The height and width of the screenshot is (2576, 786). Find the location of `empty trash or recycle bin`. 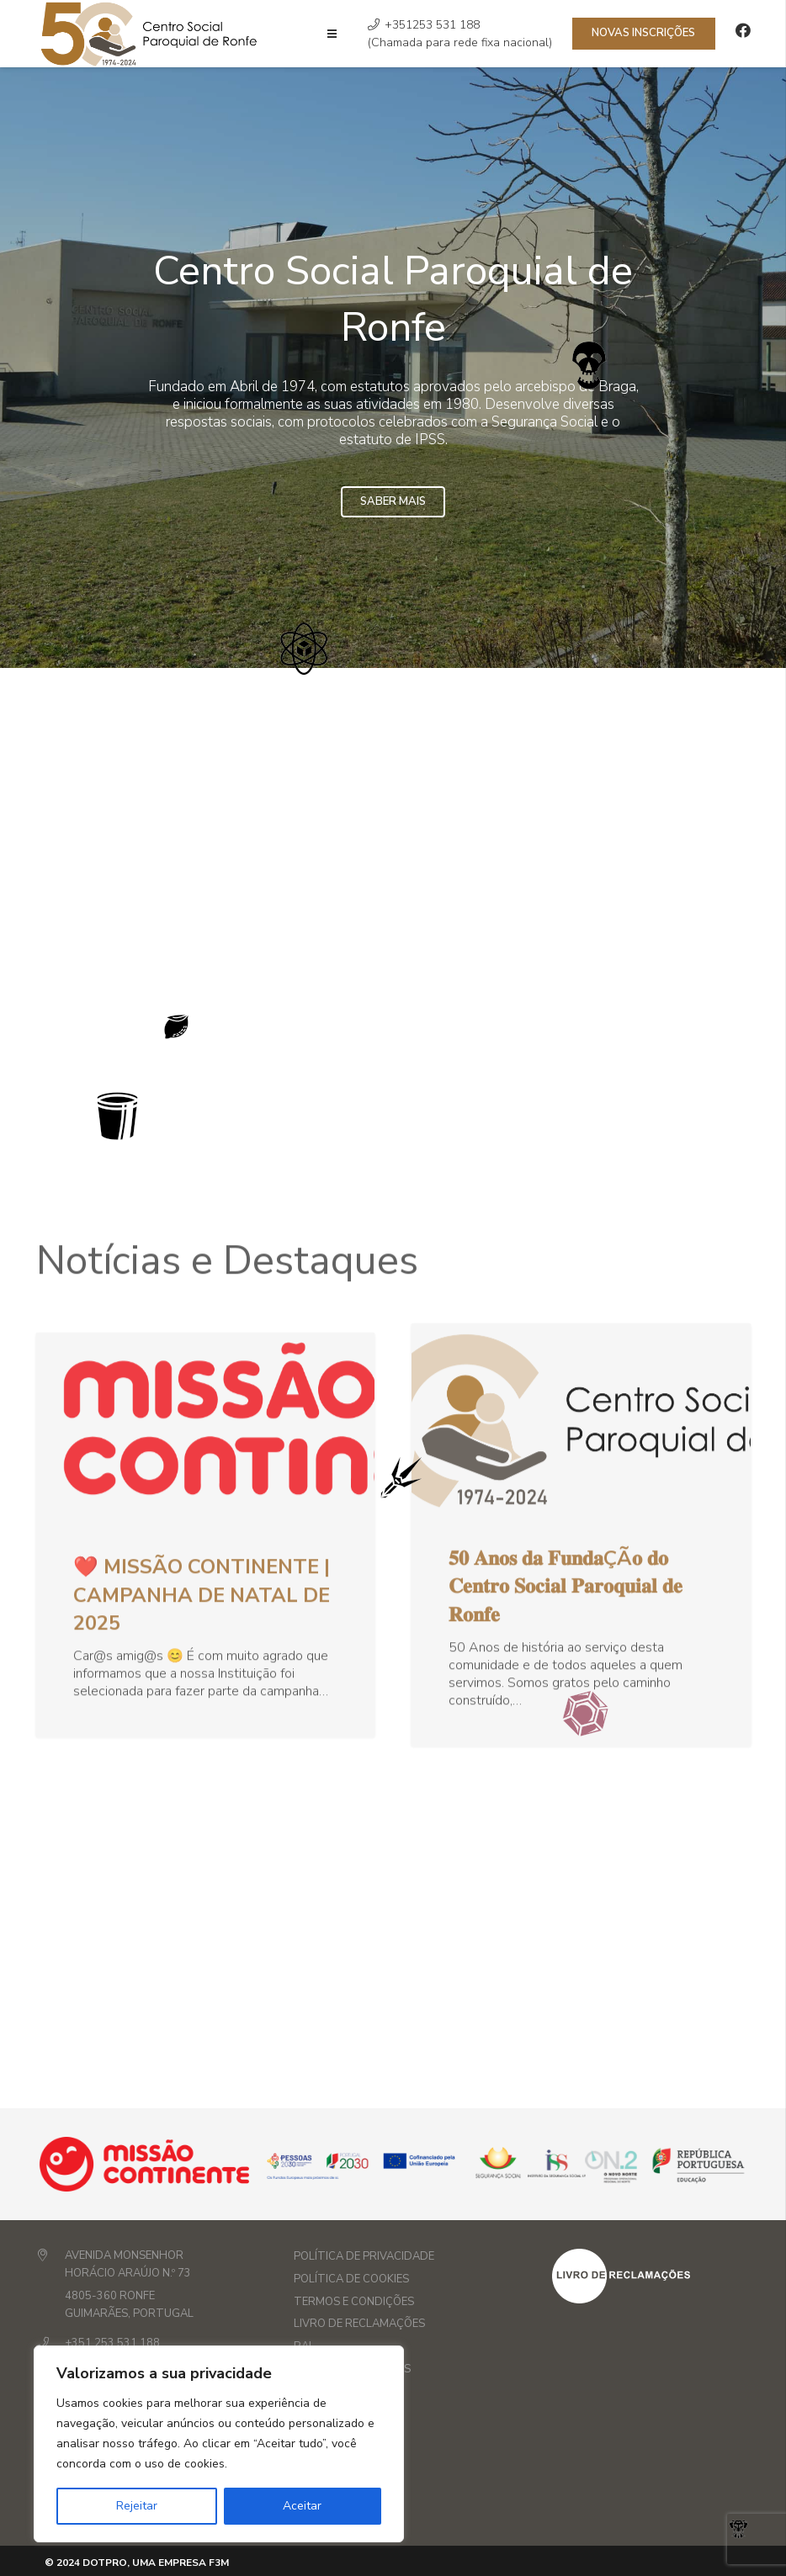

empty trash or recycle bin is located at coordinates (117, 1108).